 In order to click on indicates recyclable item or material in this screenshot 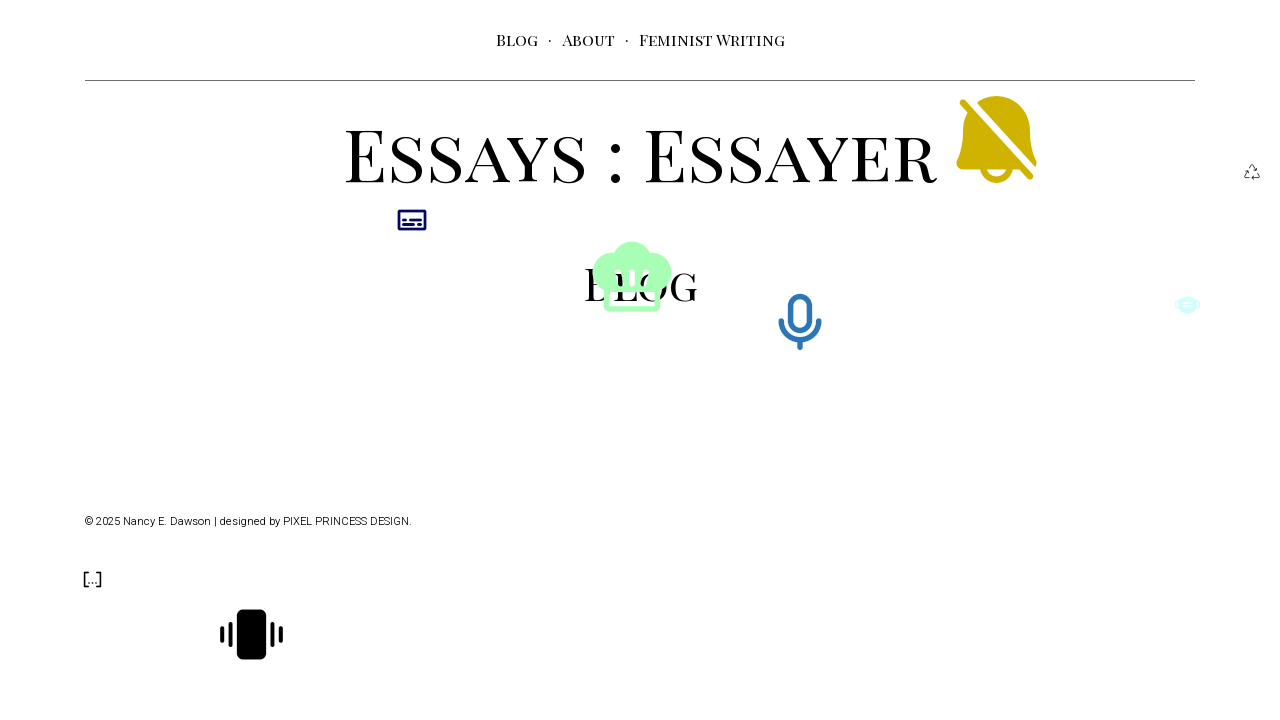, I will do `click(1252, 172)`.